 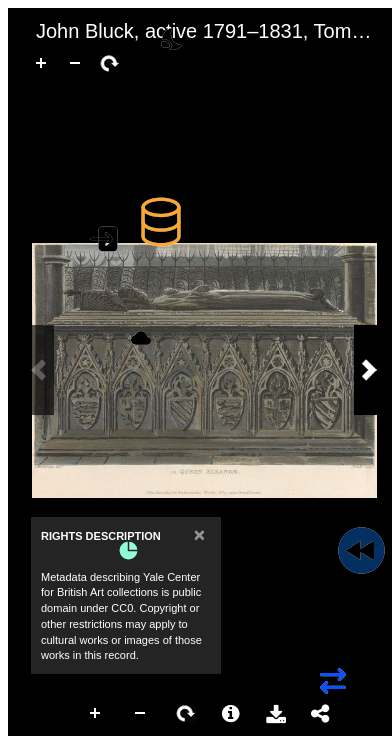 I want to click on toggle dark mode or night theme, so click(x=173, y=39).